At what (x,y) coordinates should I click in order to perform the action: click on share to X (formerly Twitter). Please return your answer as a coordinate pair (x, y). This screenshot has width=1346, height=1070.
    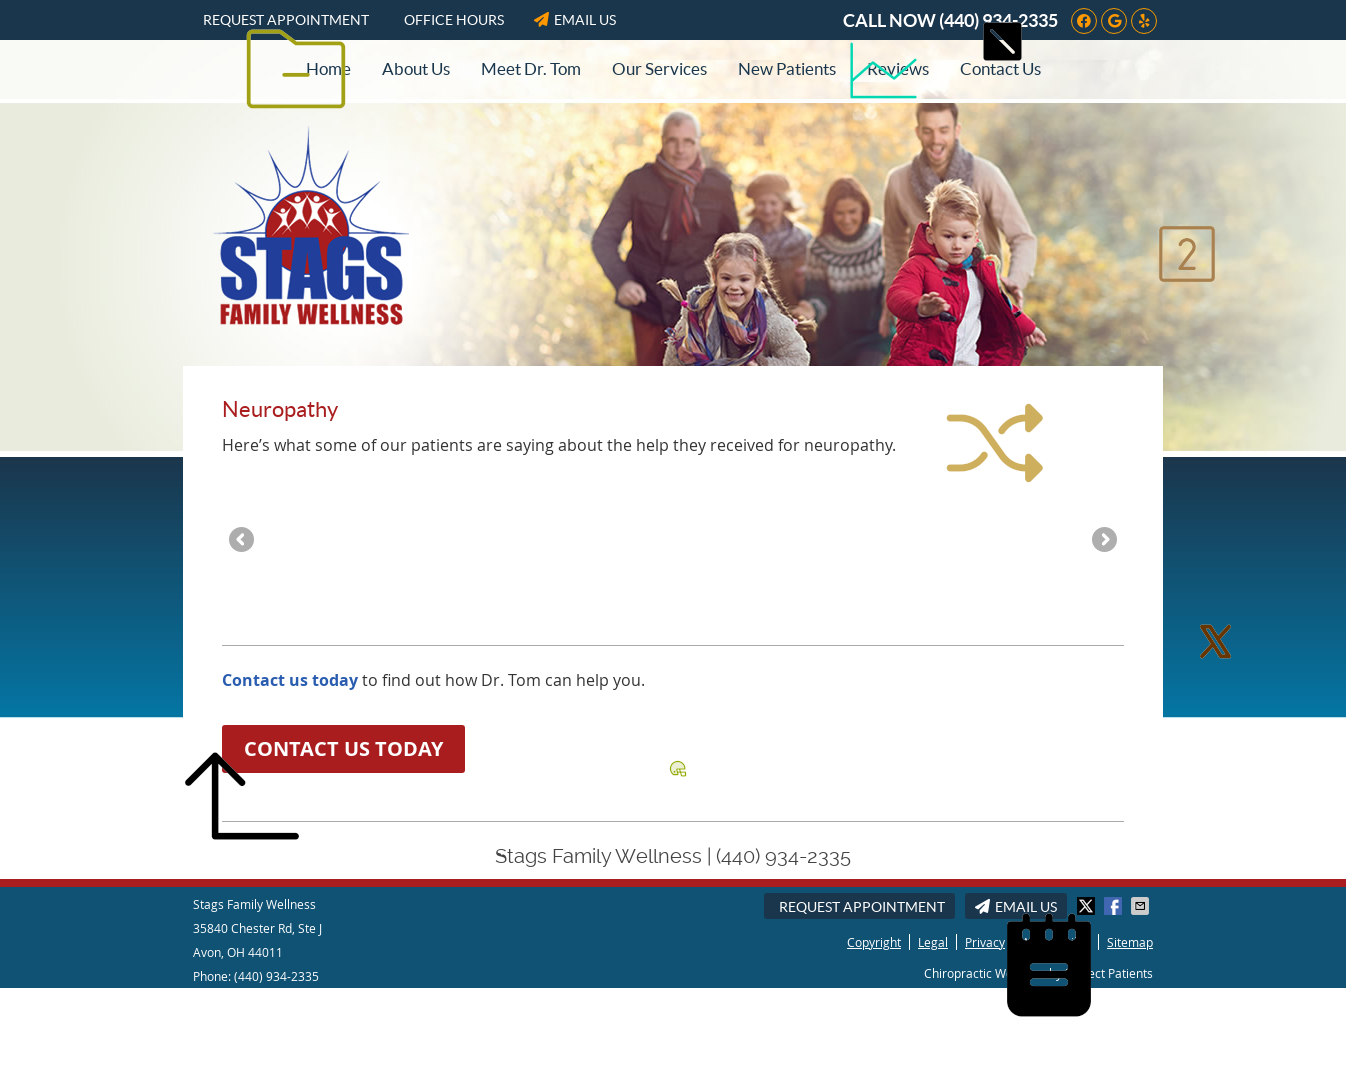
    Looking at the image, I should click on (1215, 641).